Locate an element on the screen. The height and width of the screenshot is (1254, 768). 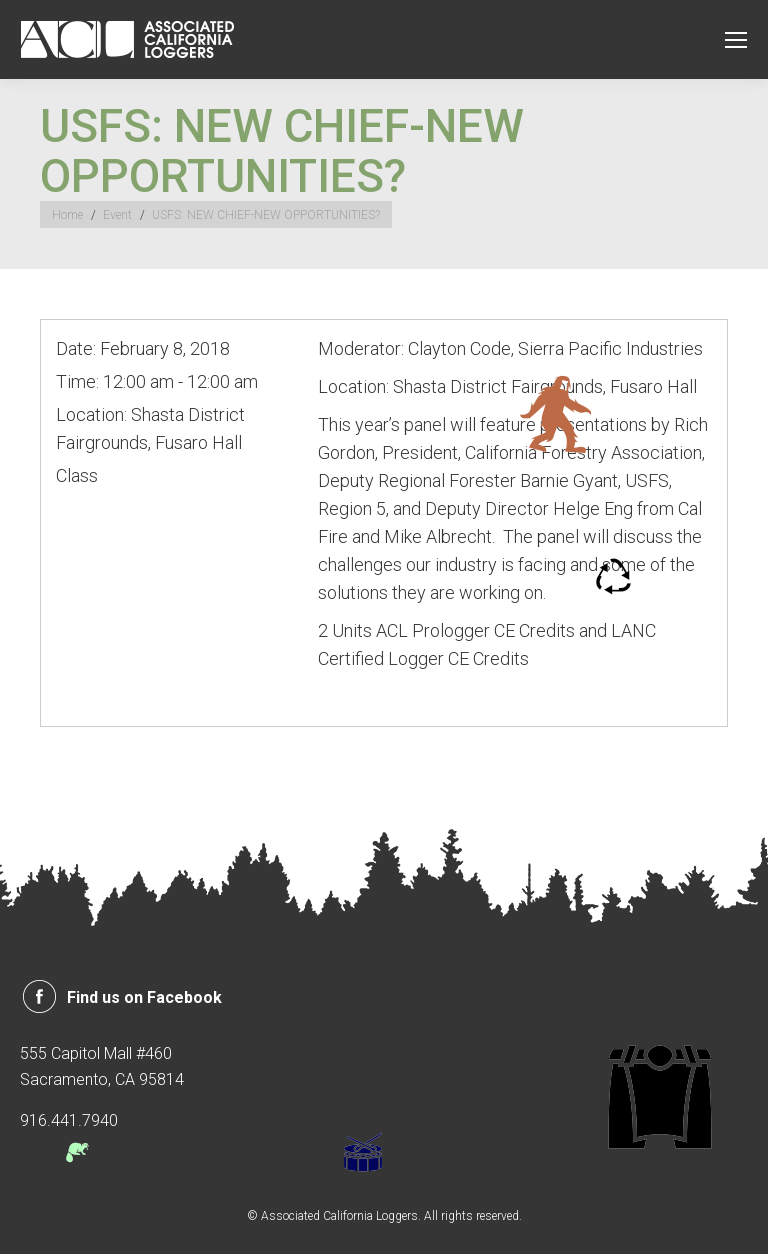
beaver mascot or wildlife game element is located at coordinates (77, 1152).